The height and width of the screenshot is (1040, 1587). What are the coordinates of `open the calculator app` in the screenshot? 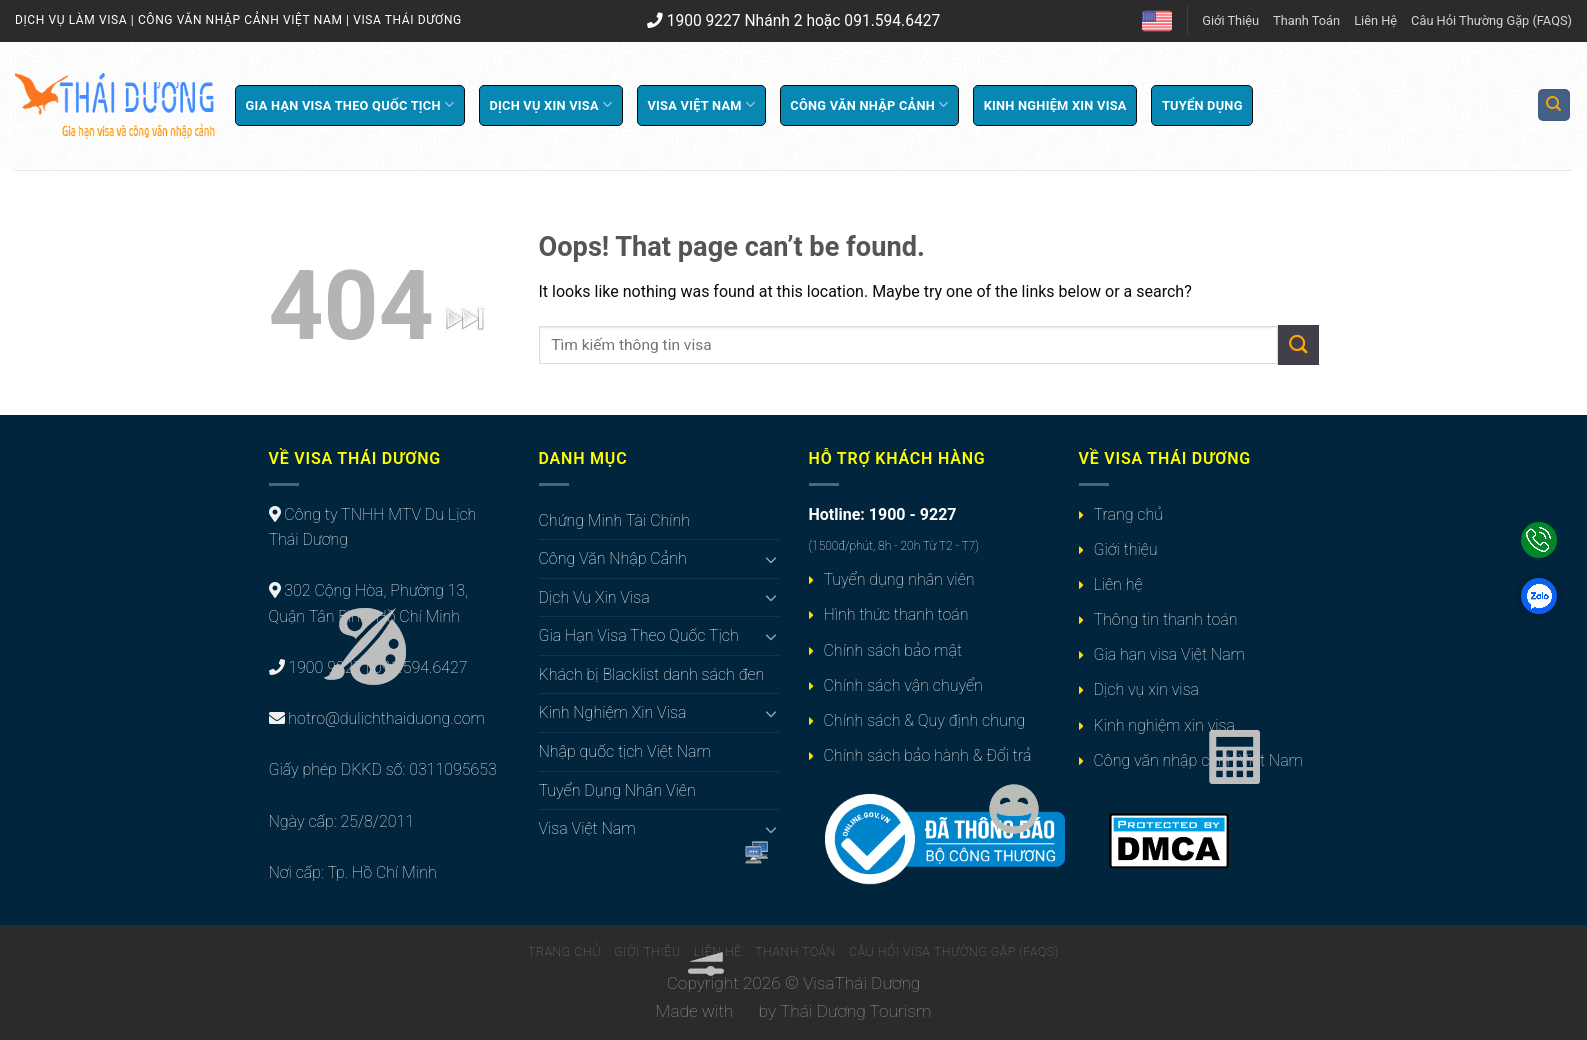 It's located at (1233, 757).